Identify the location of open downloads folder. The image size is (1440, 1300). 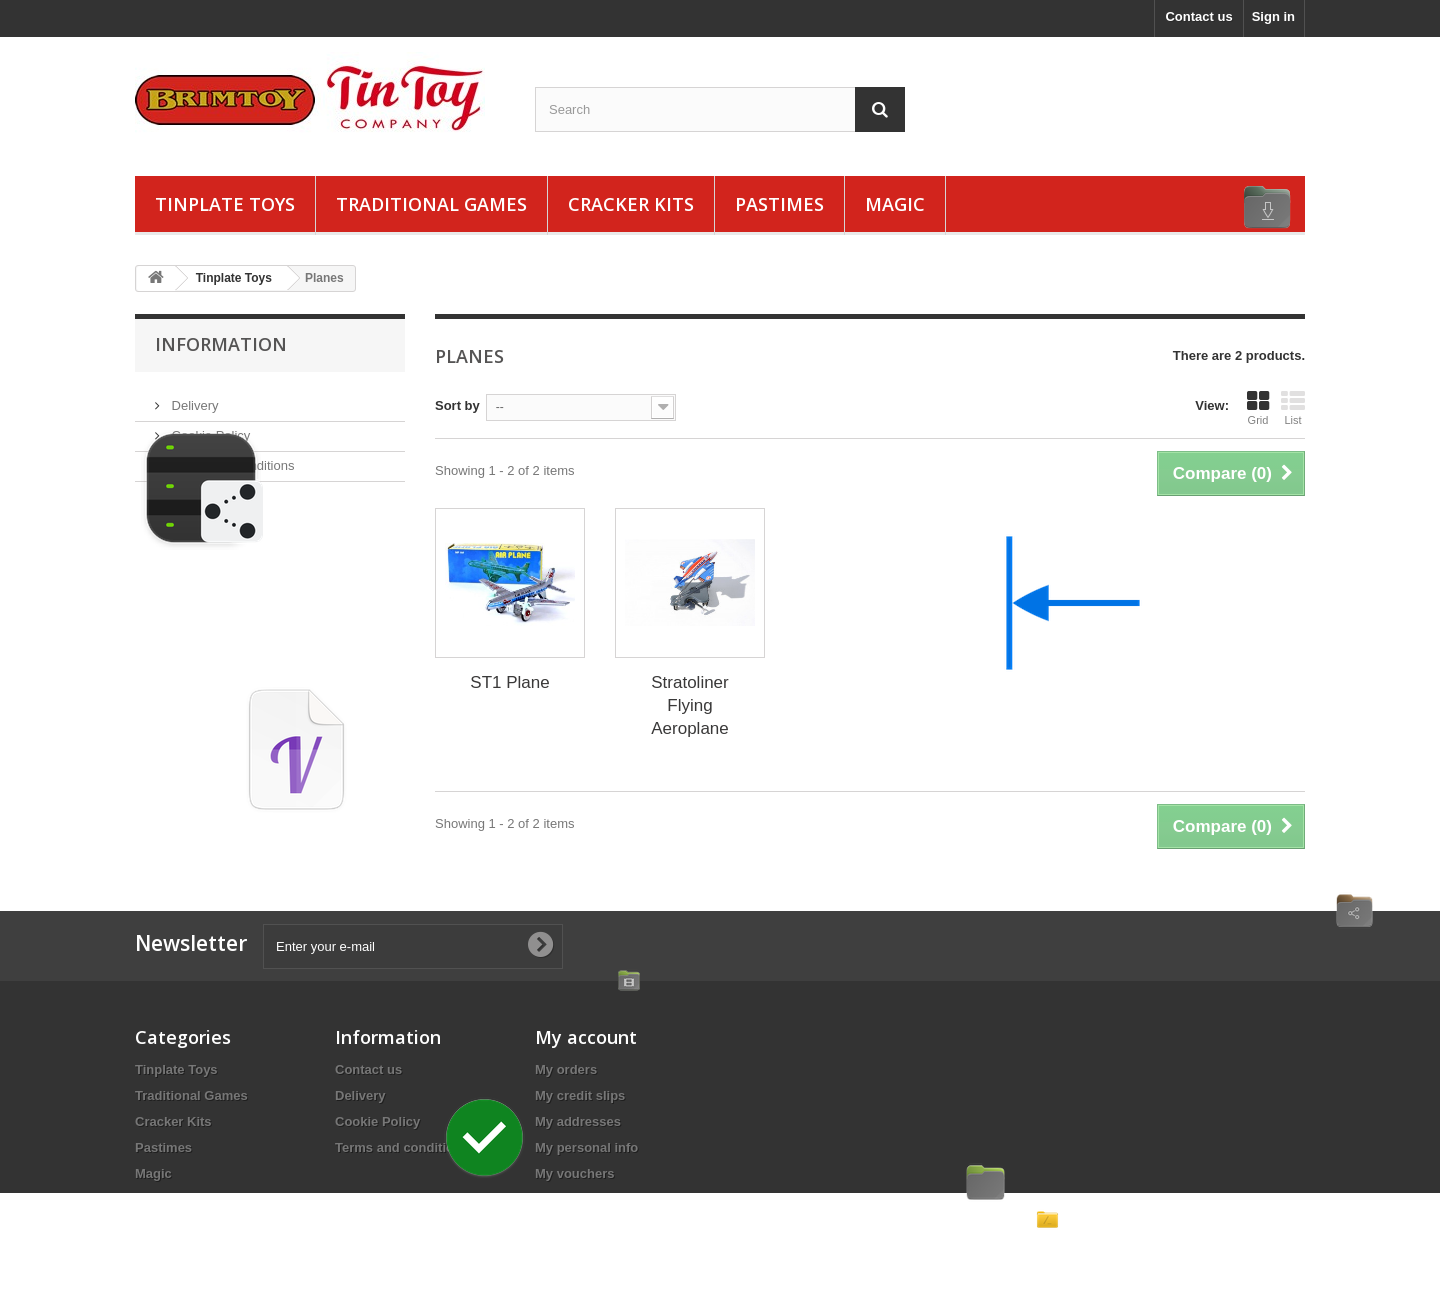
(1267, 207).